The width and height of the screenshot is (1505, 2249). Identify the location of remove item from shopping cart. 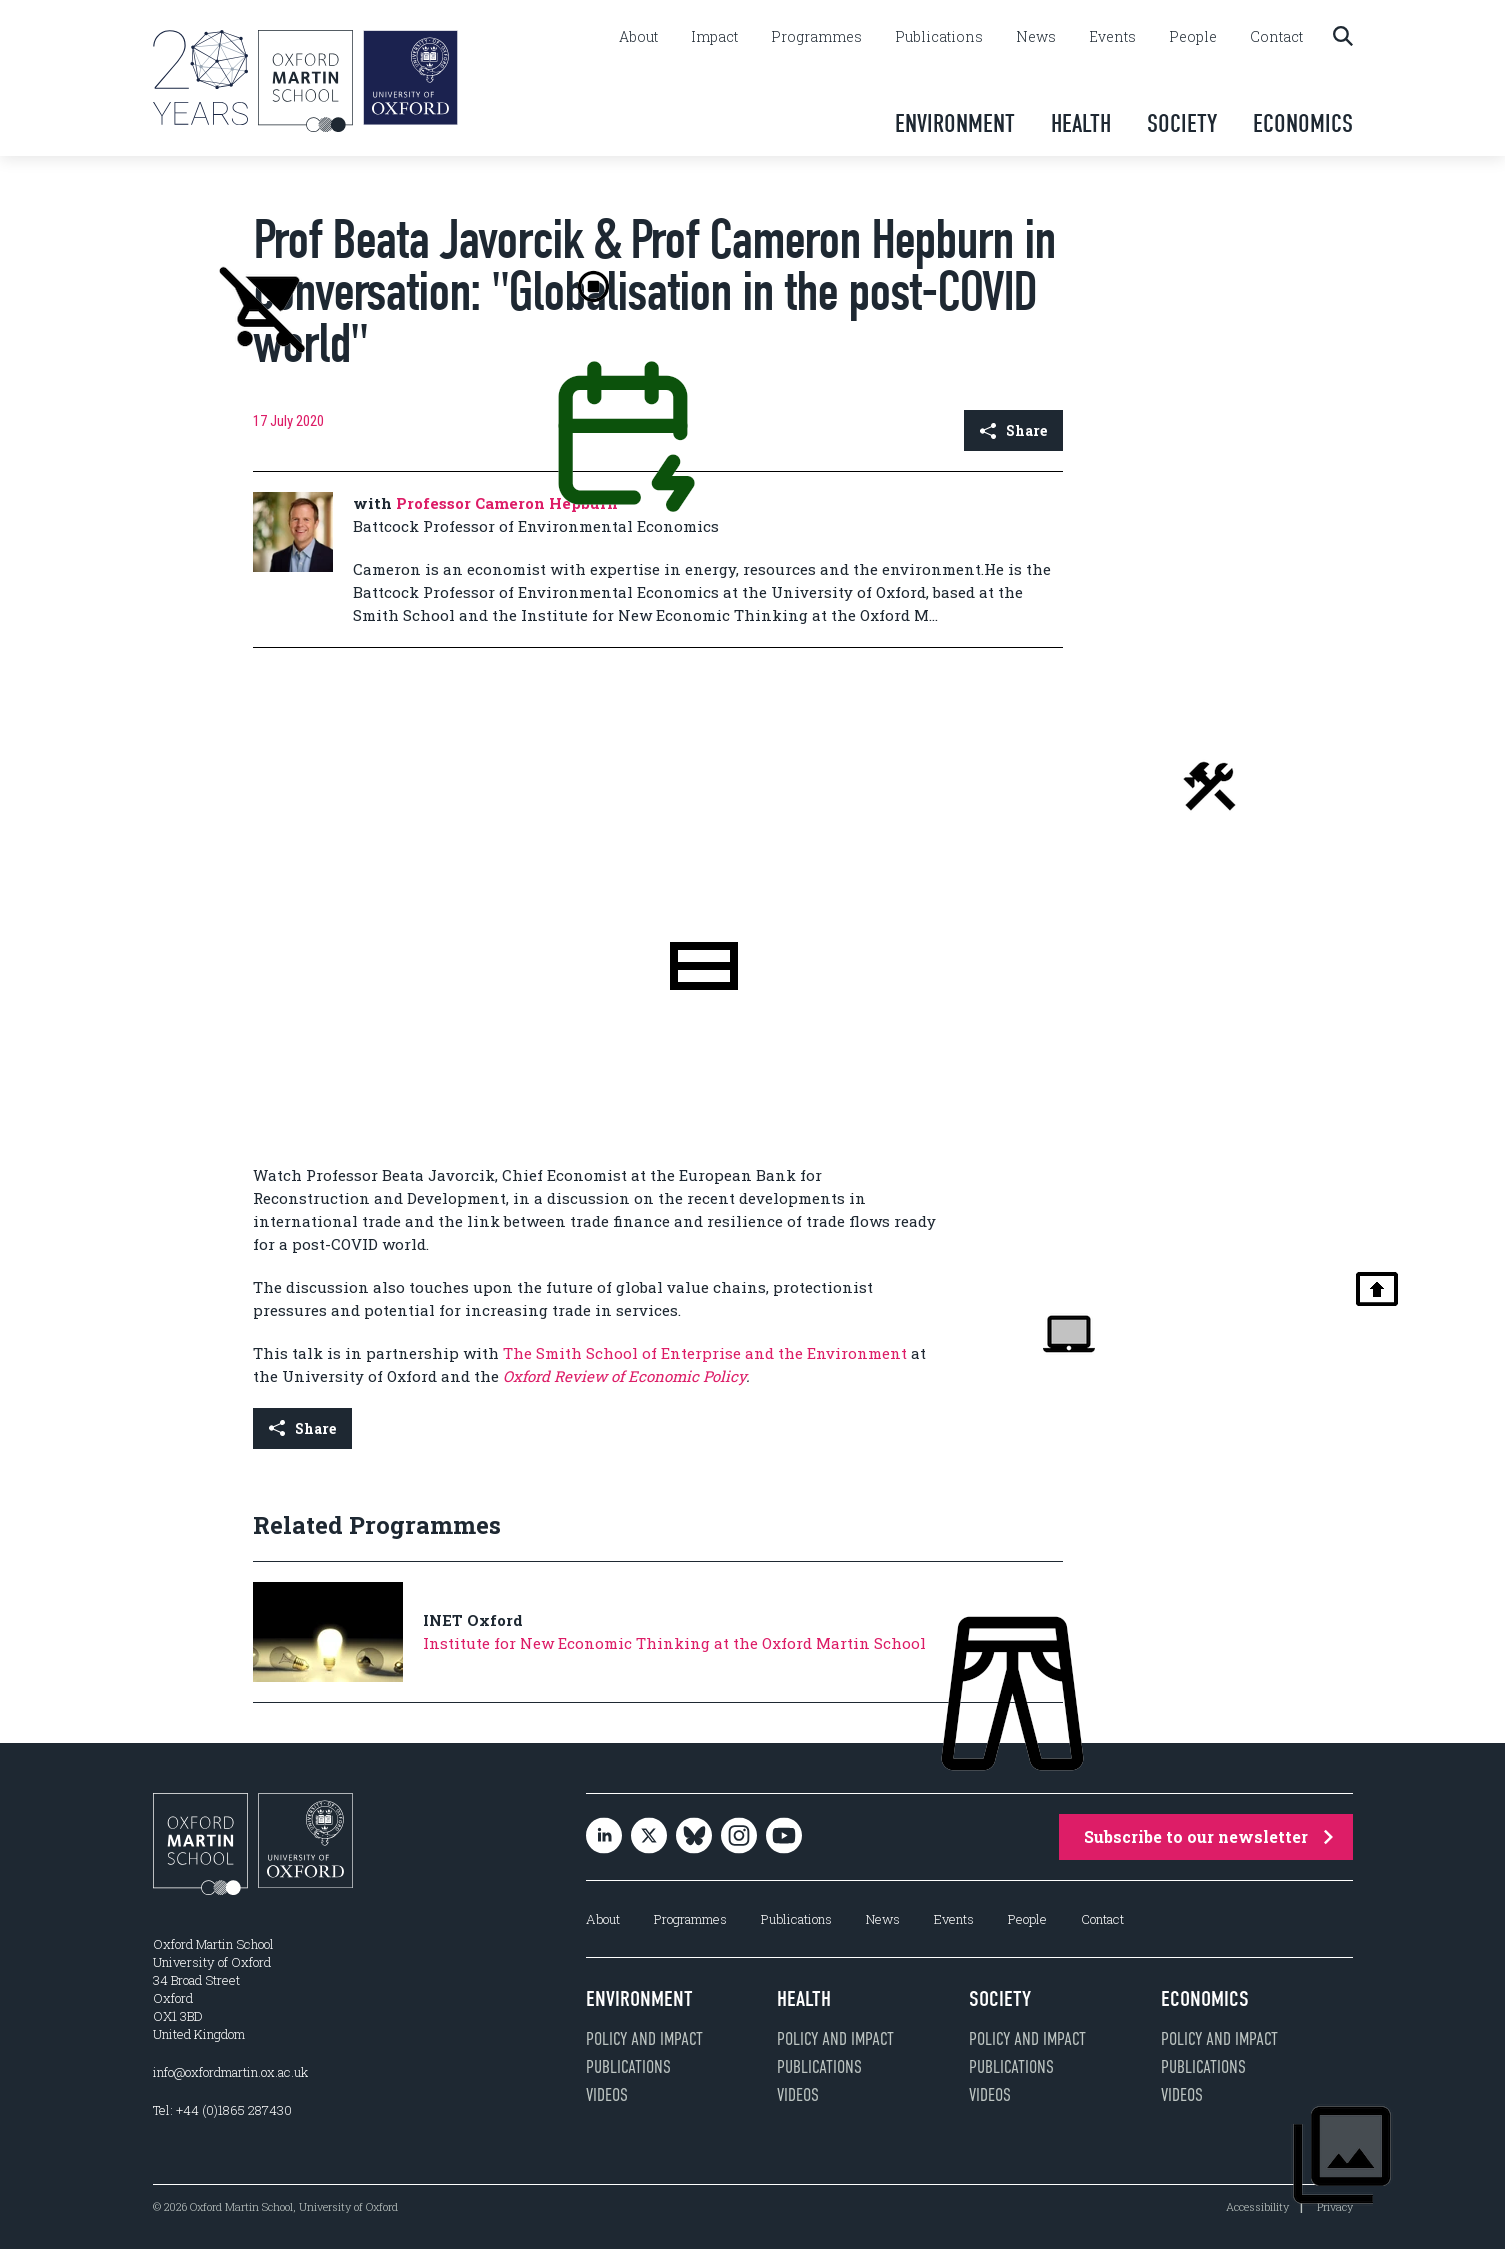
(264, 307).